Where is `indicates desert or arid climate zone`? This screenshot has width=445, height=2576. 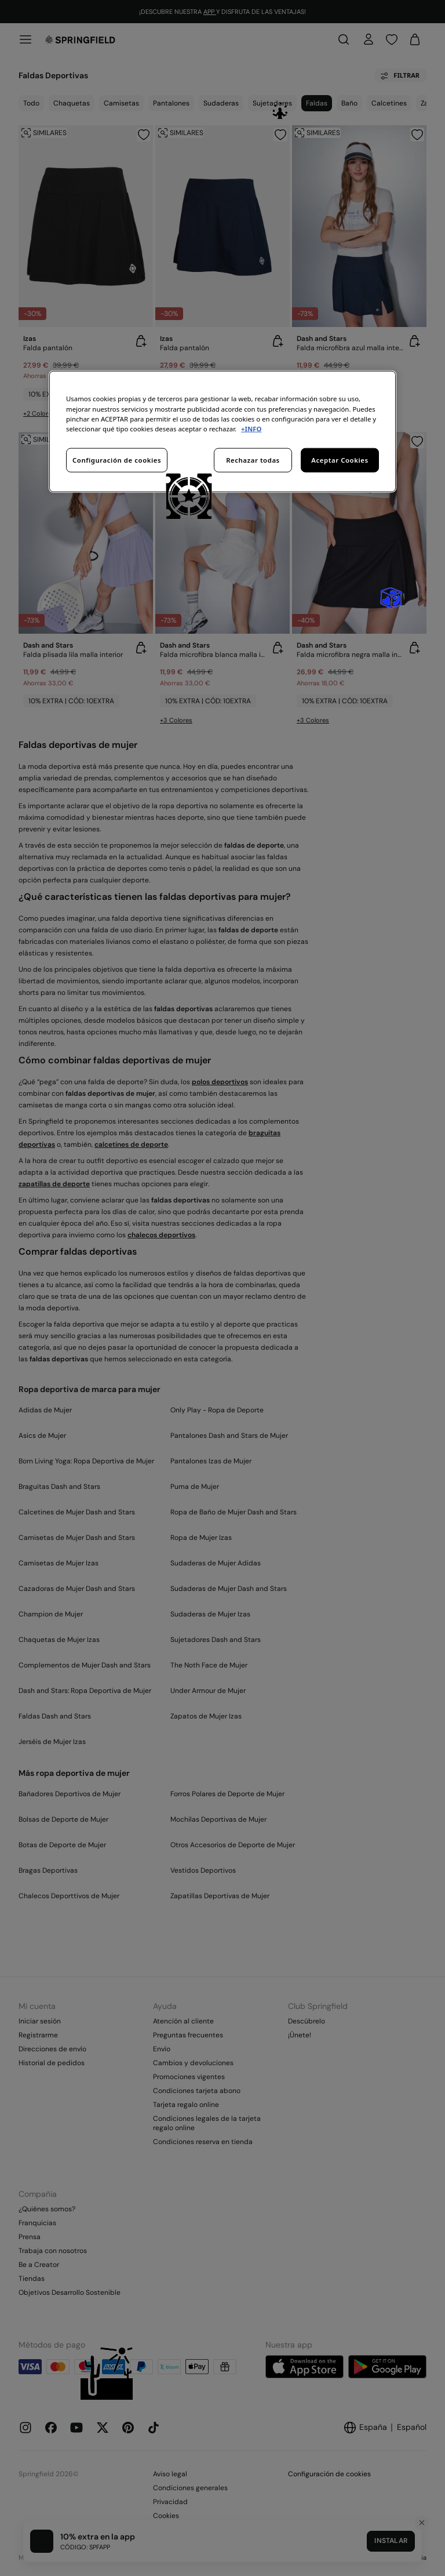 indicates desert or arid climate zone is located at coordinates (107, 2374).